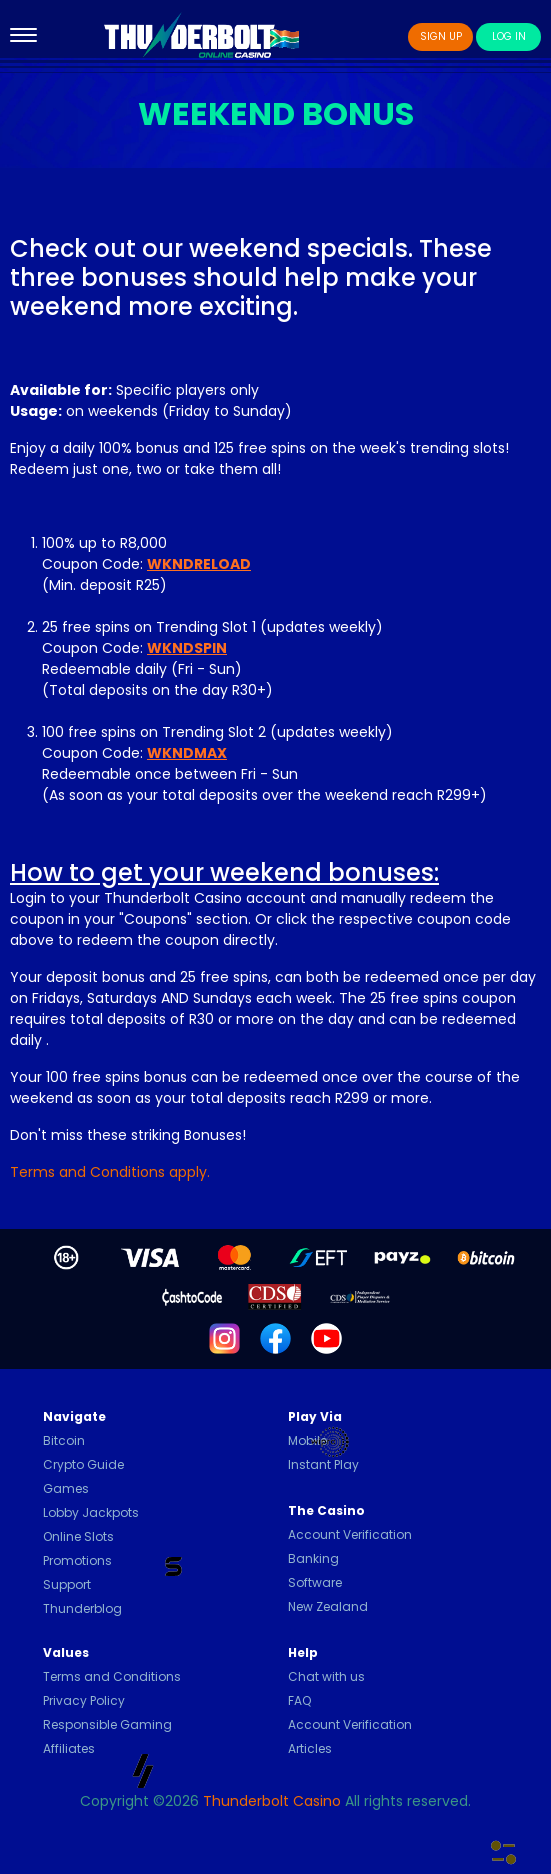 The width and height of the screenshot is (551, 1874). What do you see at coordinates (330, 1442) in the screenshot?
I see `visit the Wipro website or services` at bounding box center [330, 1442].